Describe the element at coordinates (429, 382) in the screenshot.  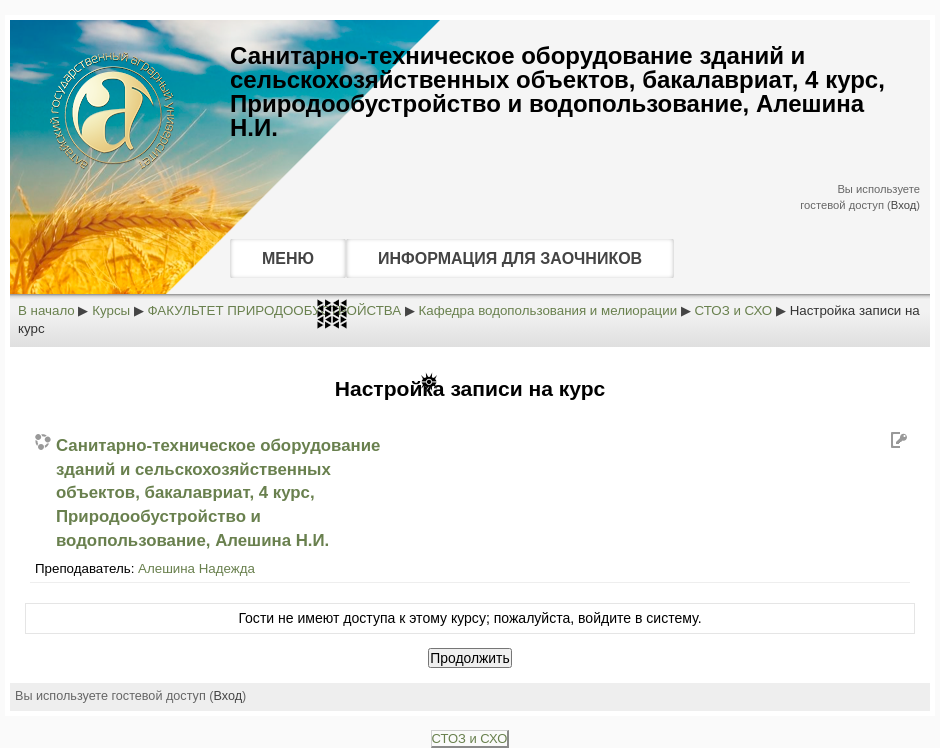
I see `select spiked shell item or armor in game inventory` at that location.